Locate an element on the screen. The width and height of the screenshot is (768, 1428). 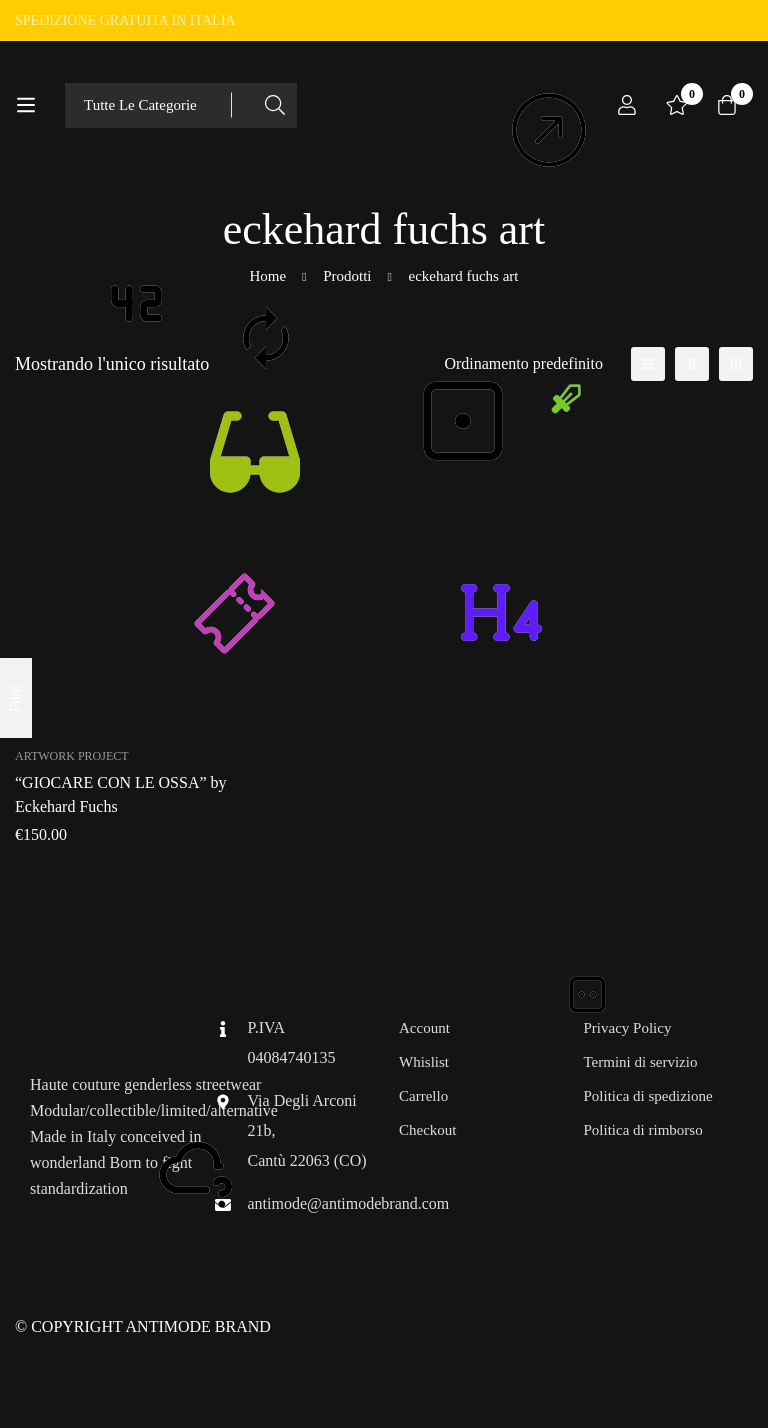
electrical outlet or power source indicator is located at coordinates (587, 994).